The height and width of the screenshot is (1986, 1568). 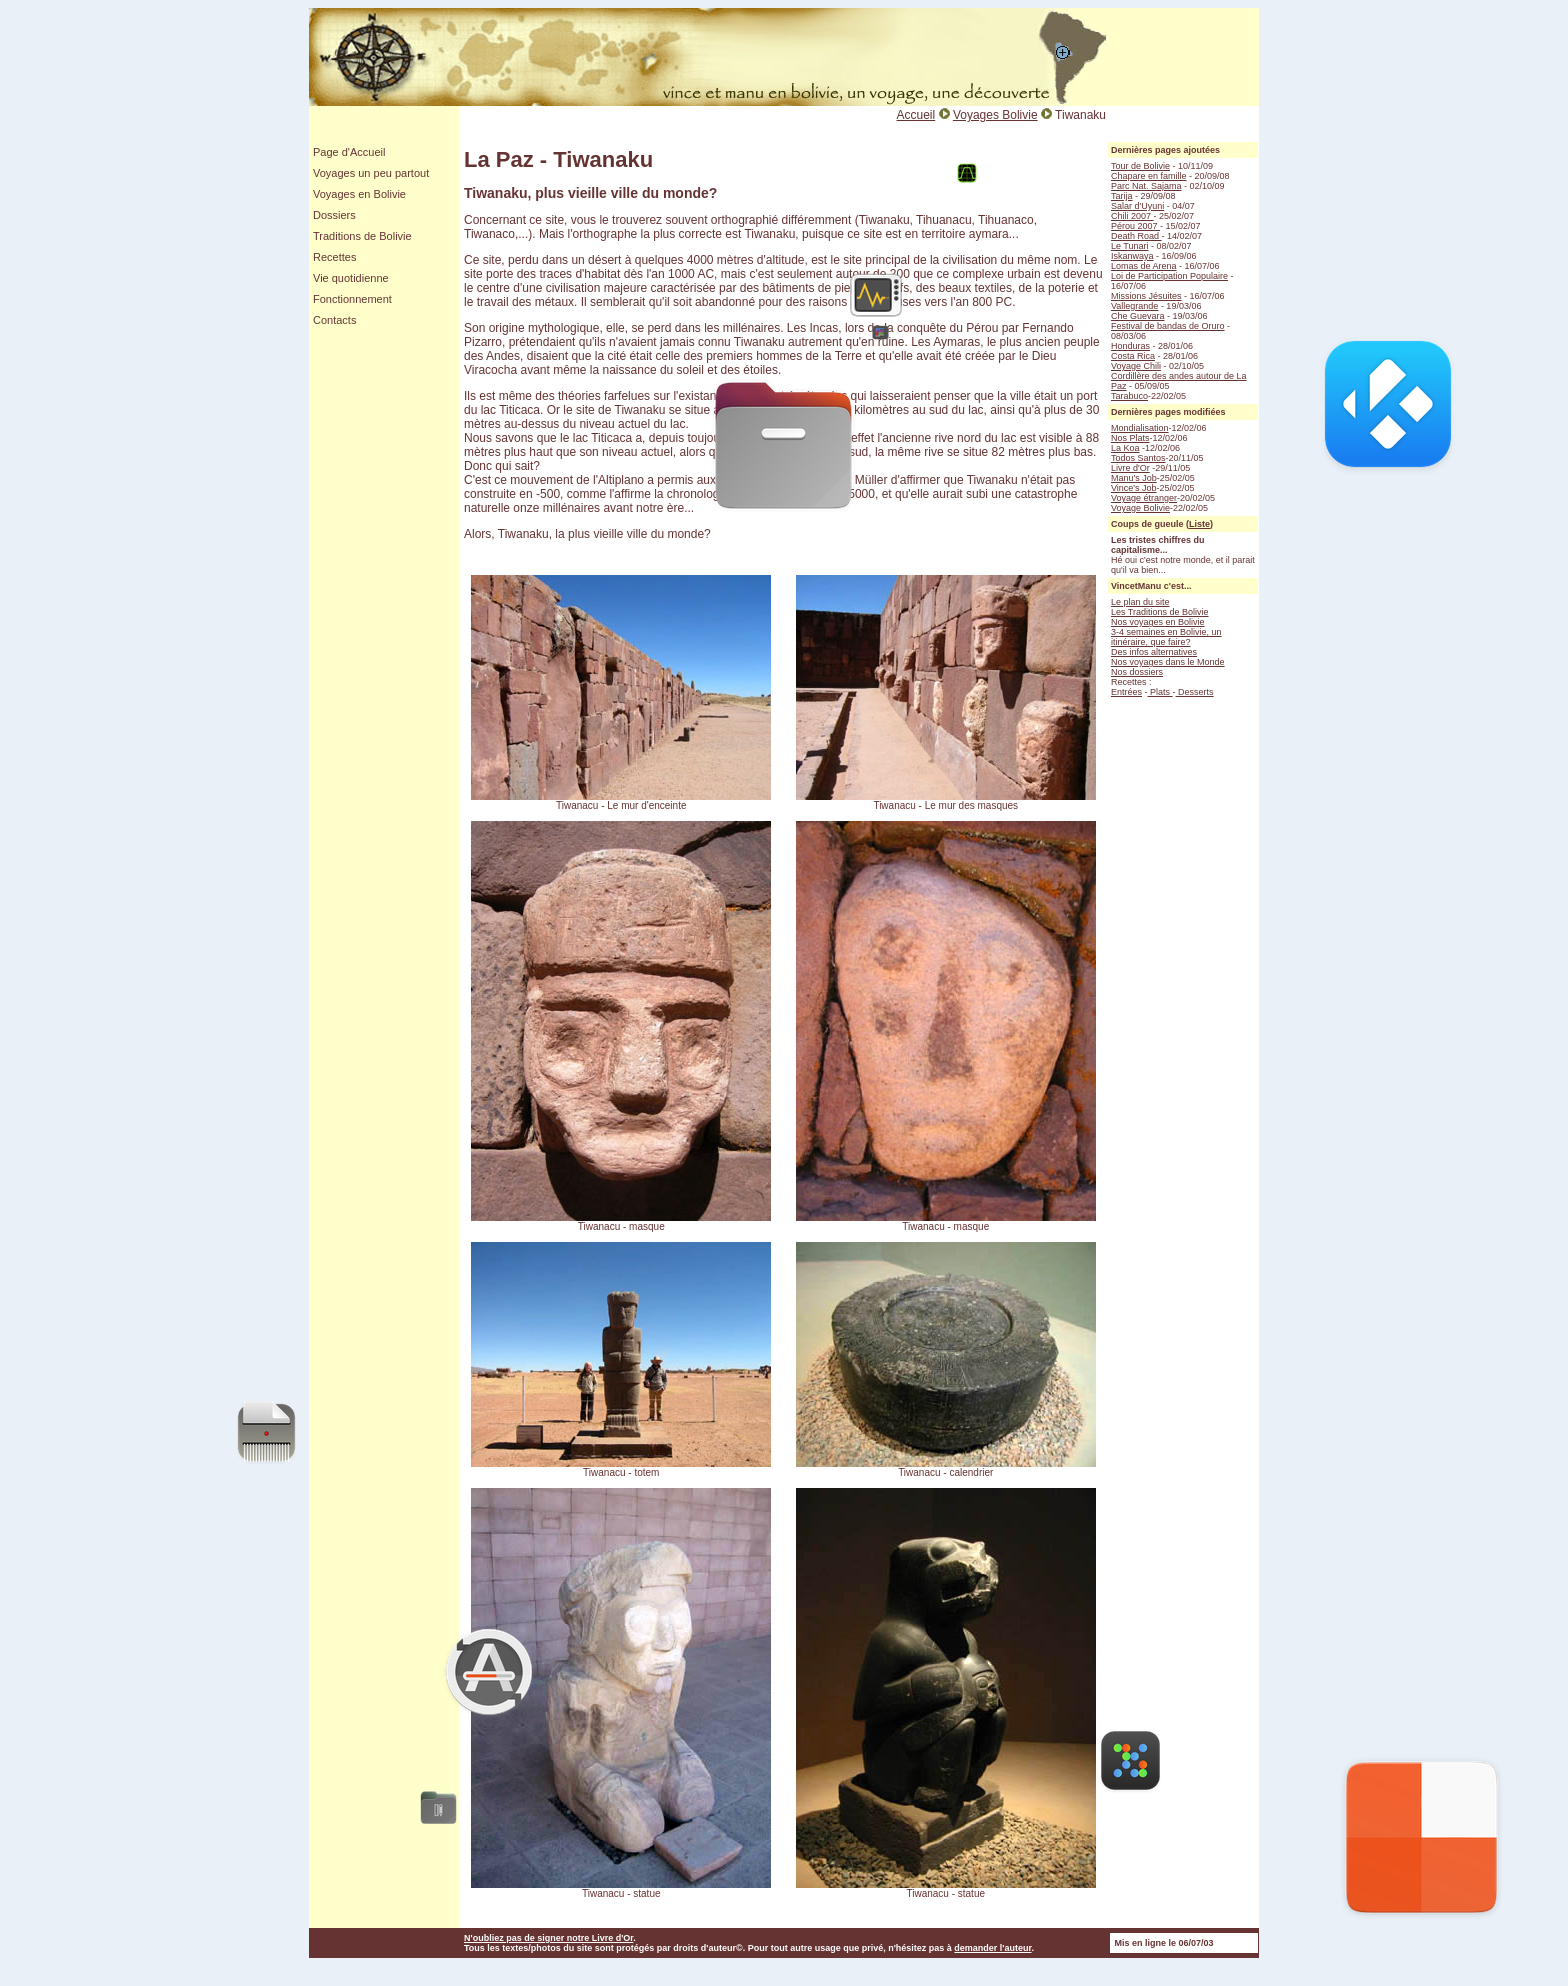 What do you see at coordinates (1130, 1760) in the screenshot?
I see `launch gnome five or more puzzle game` at bounding box center [1130, 1760].